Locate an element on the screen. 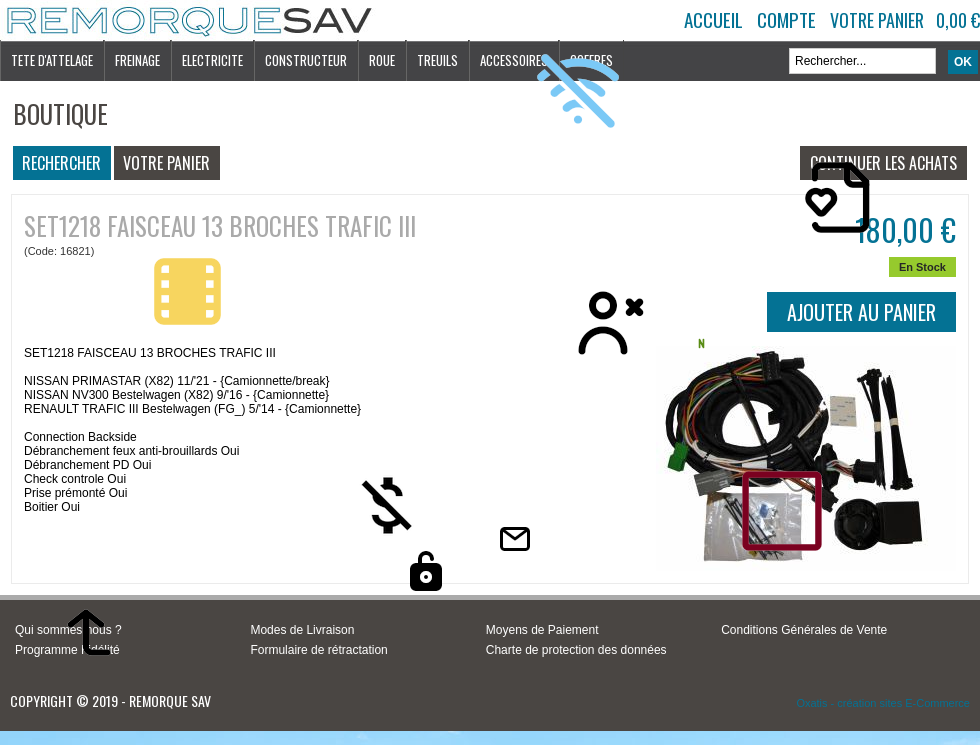 This screenshot has width=980, height=745. go back and up in navigation hierarchy is located at coordinates (89, 634).